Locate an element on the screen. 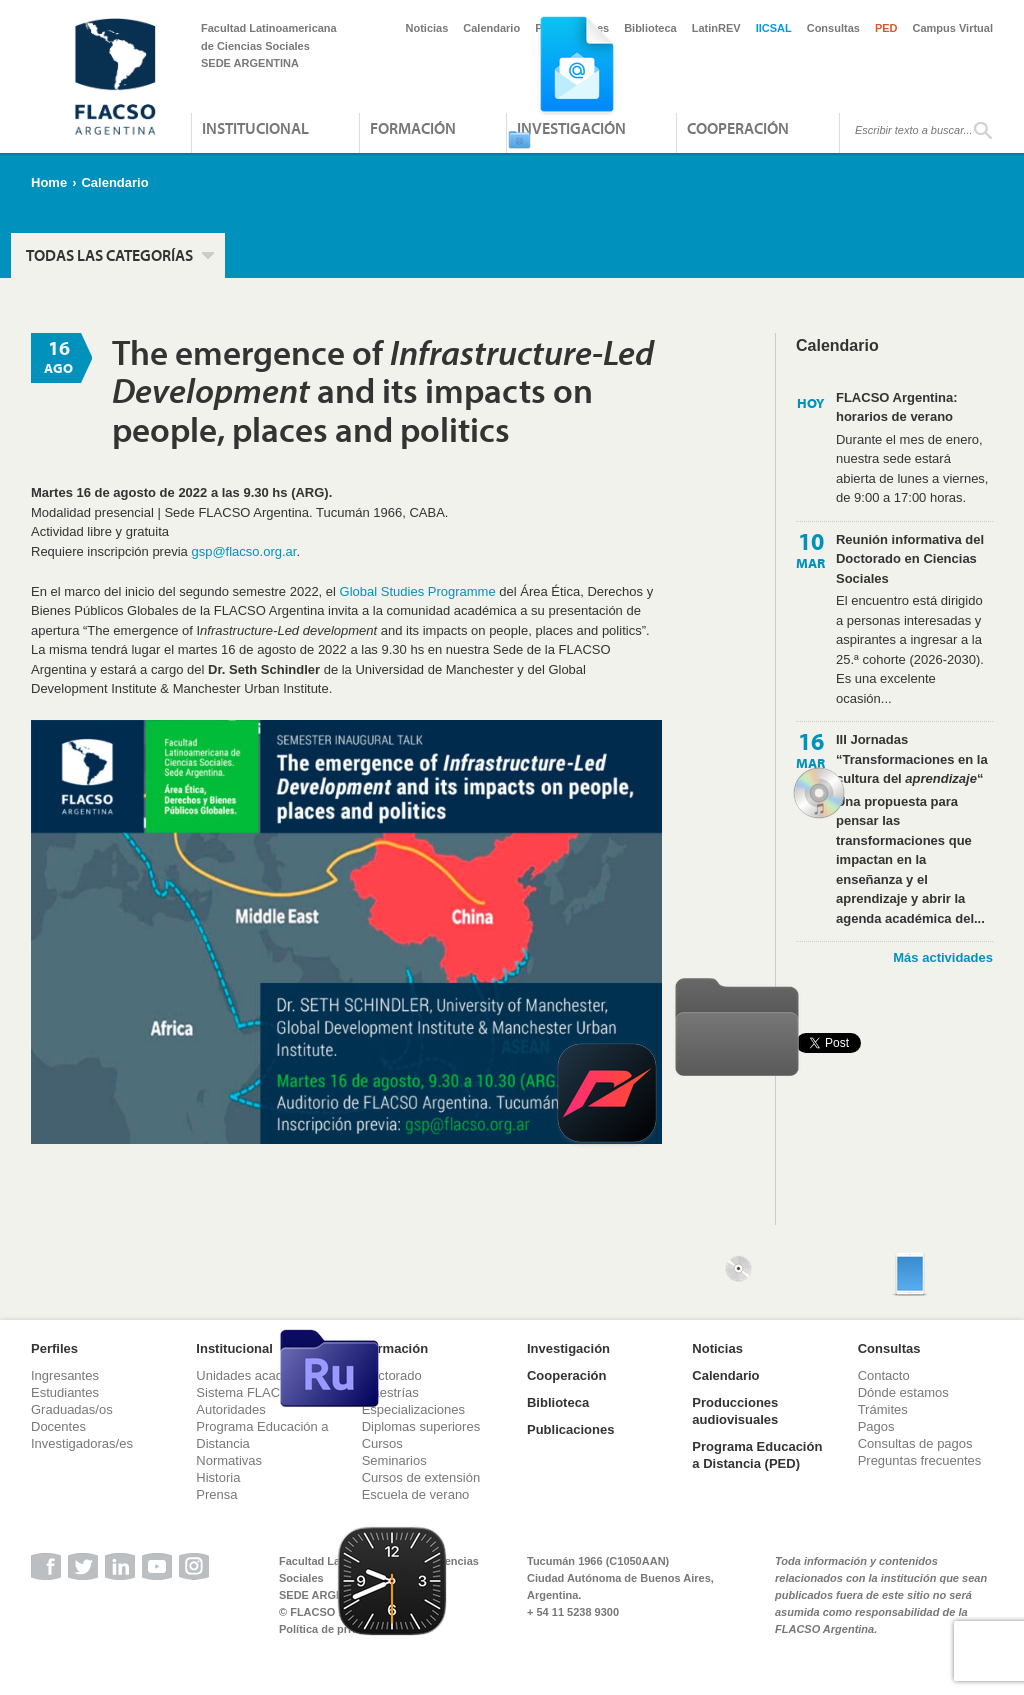 The width and height of the screenshot is (1024, 1695). indicates a blu-ray disc or optical media device is located at coordinates (738, 1268).